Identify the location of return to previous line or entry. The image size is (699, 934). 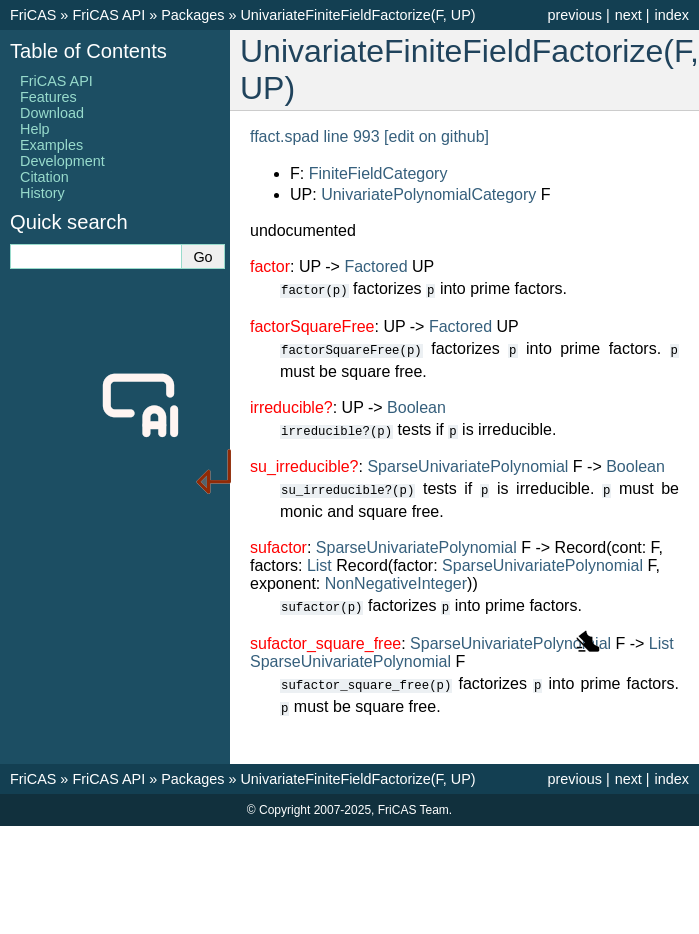
(215, 471).